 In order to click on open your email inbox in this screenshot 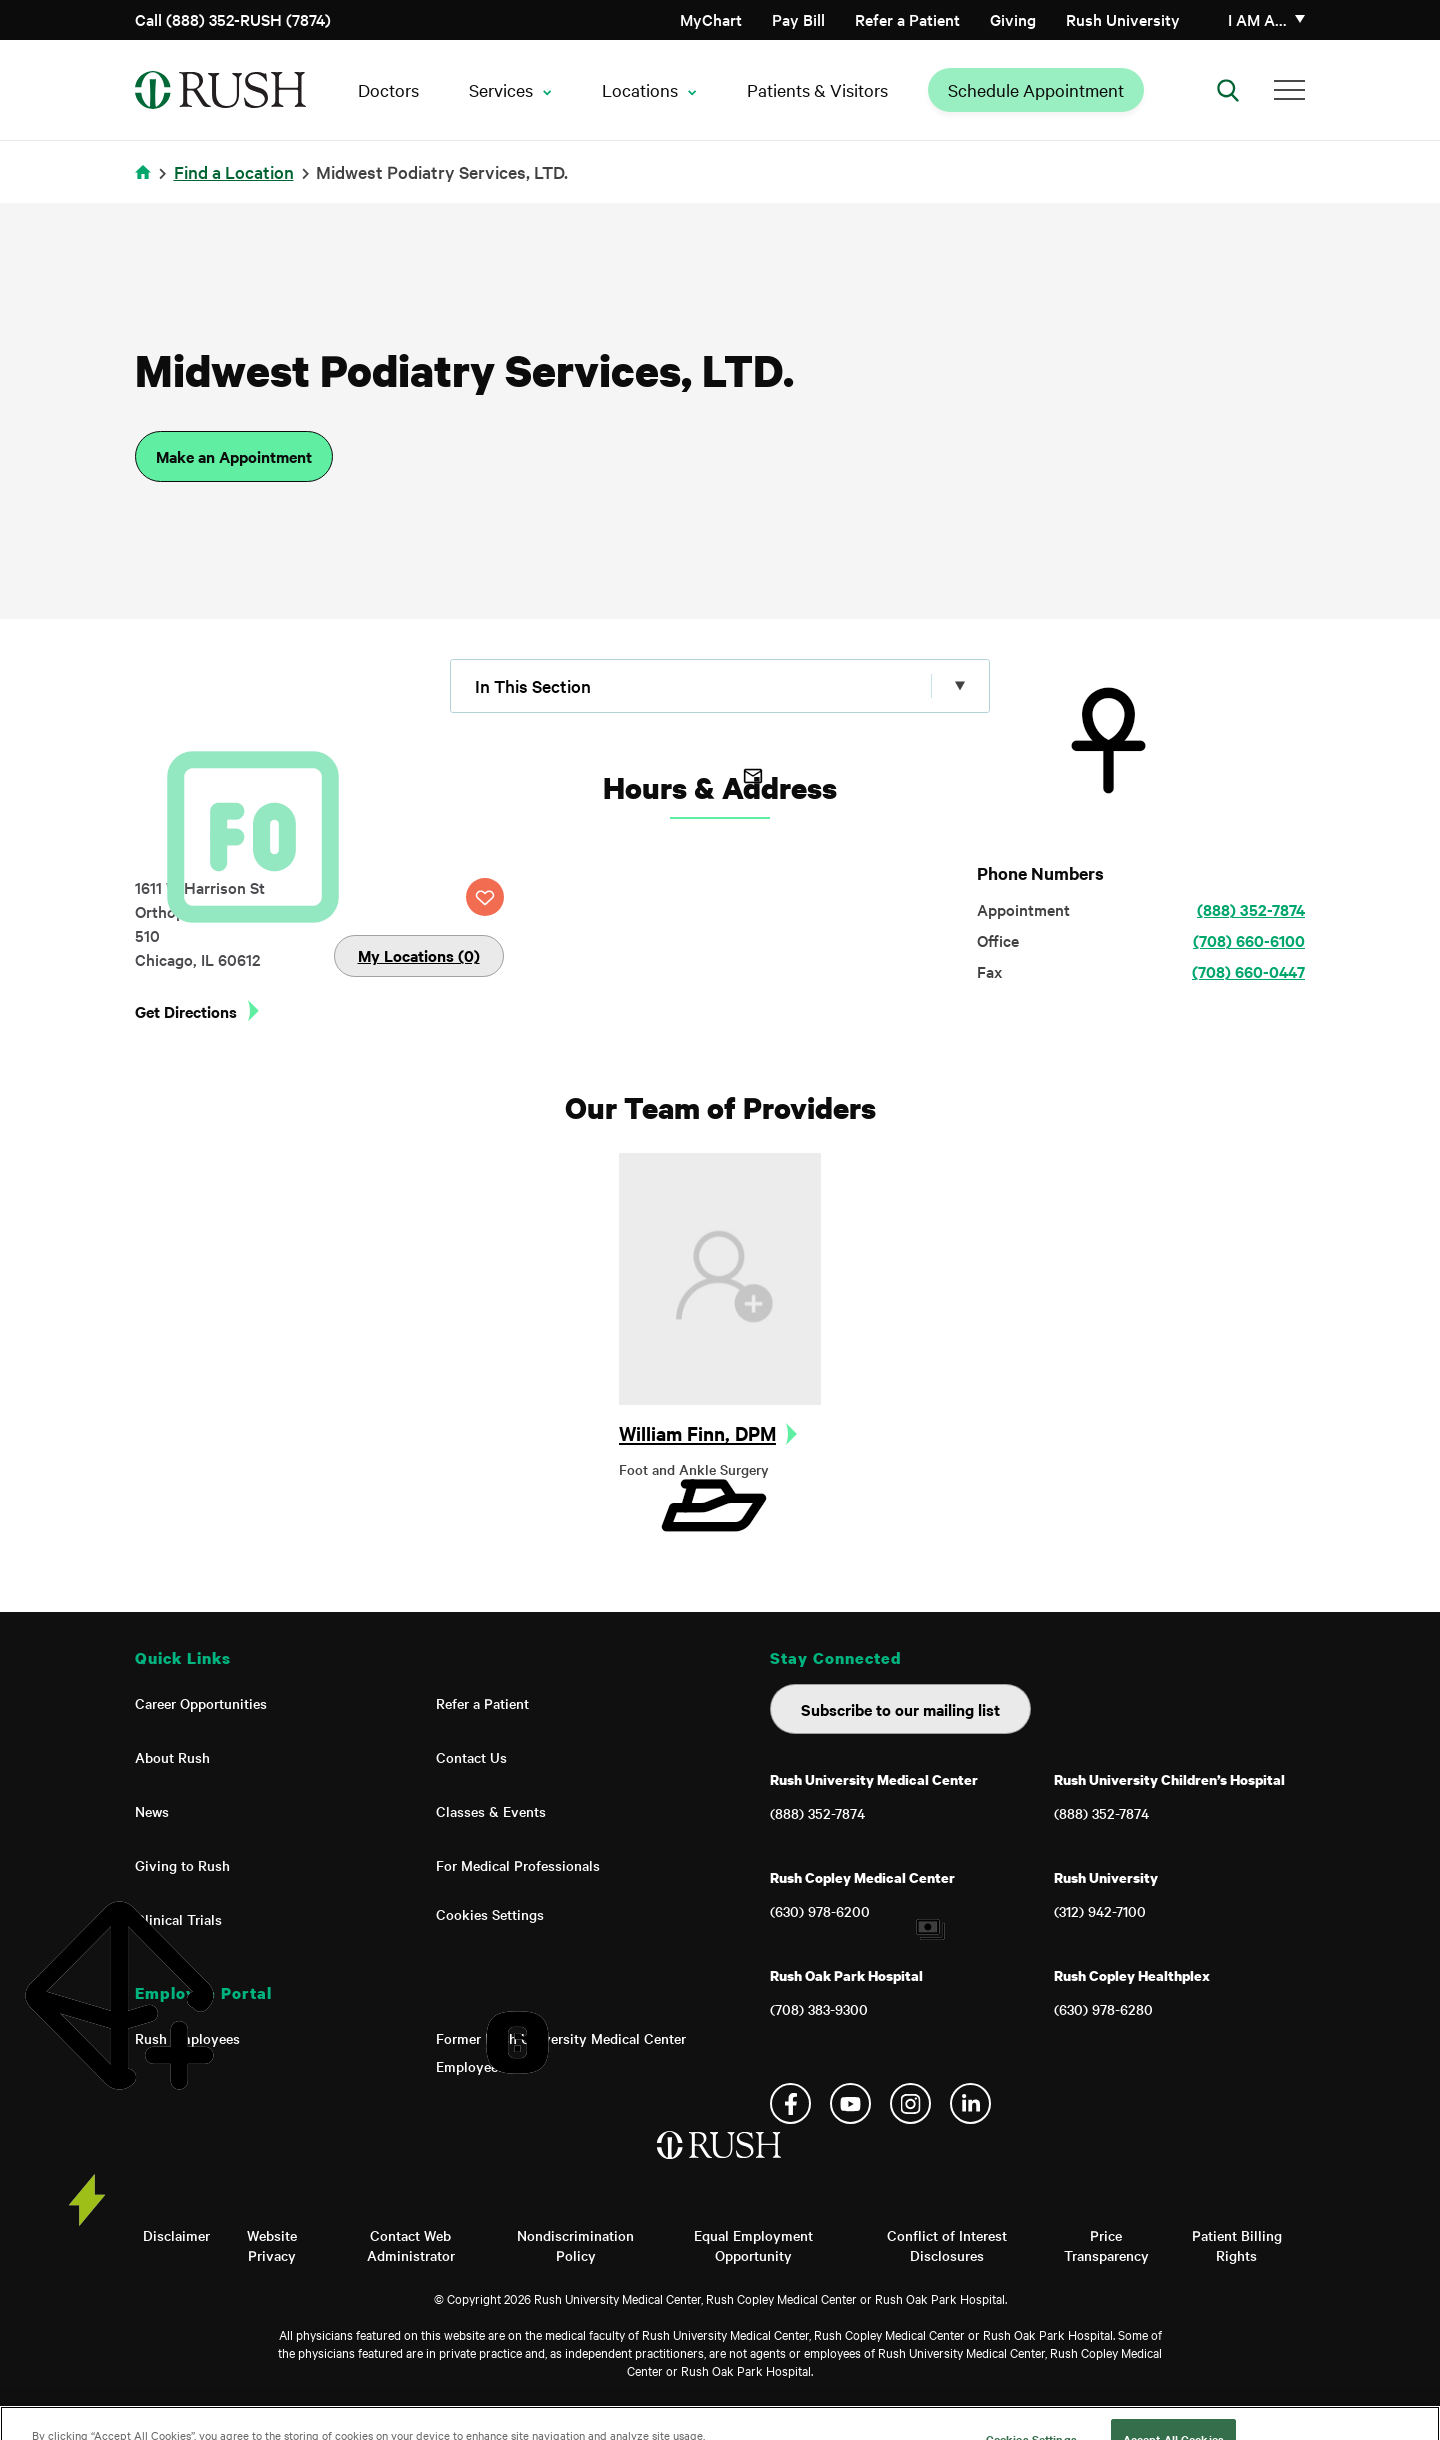, I will do `click(753, 776)`.